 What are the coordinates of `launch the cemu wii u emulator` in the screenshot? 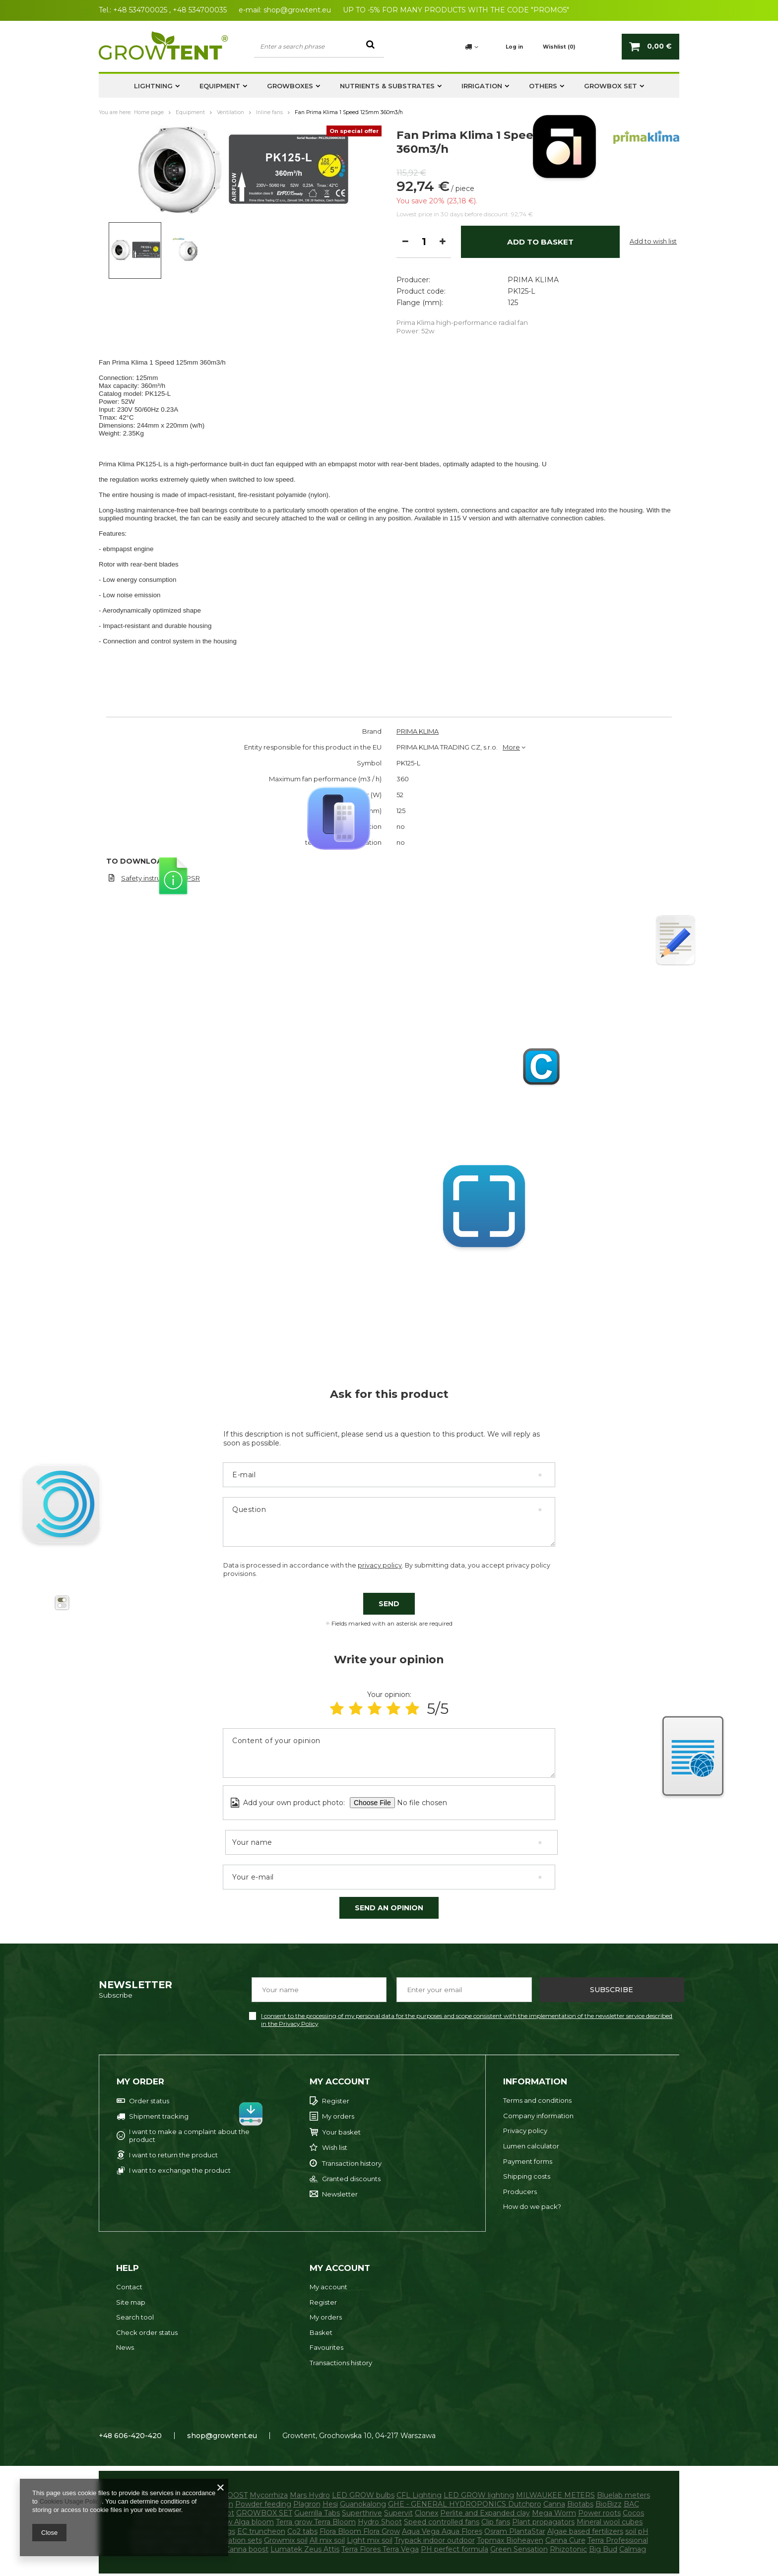 It's located at (541, 1067).